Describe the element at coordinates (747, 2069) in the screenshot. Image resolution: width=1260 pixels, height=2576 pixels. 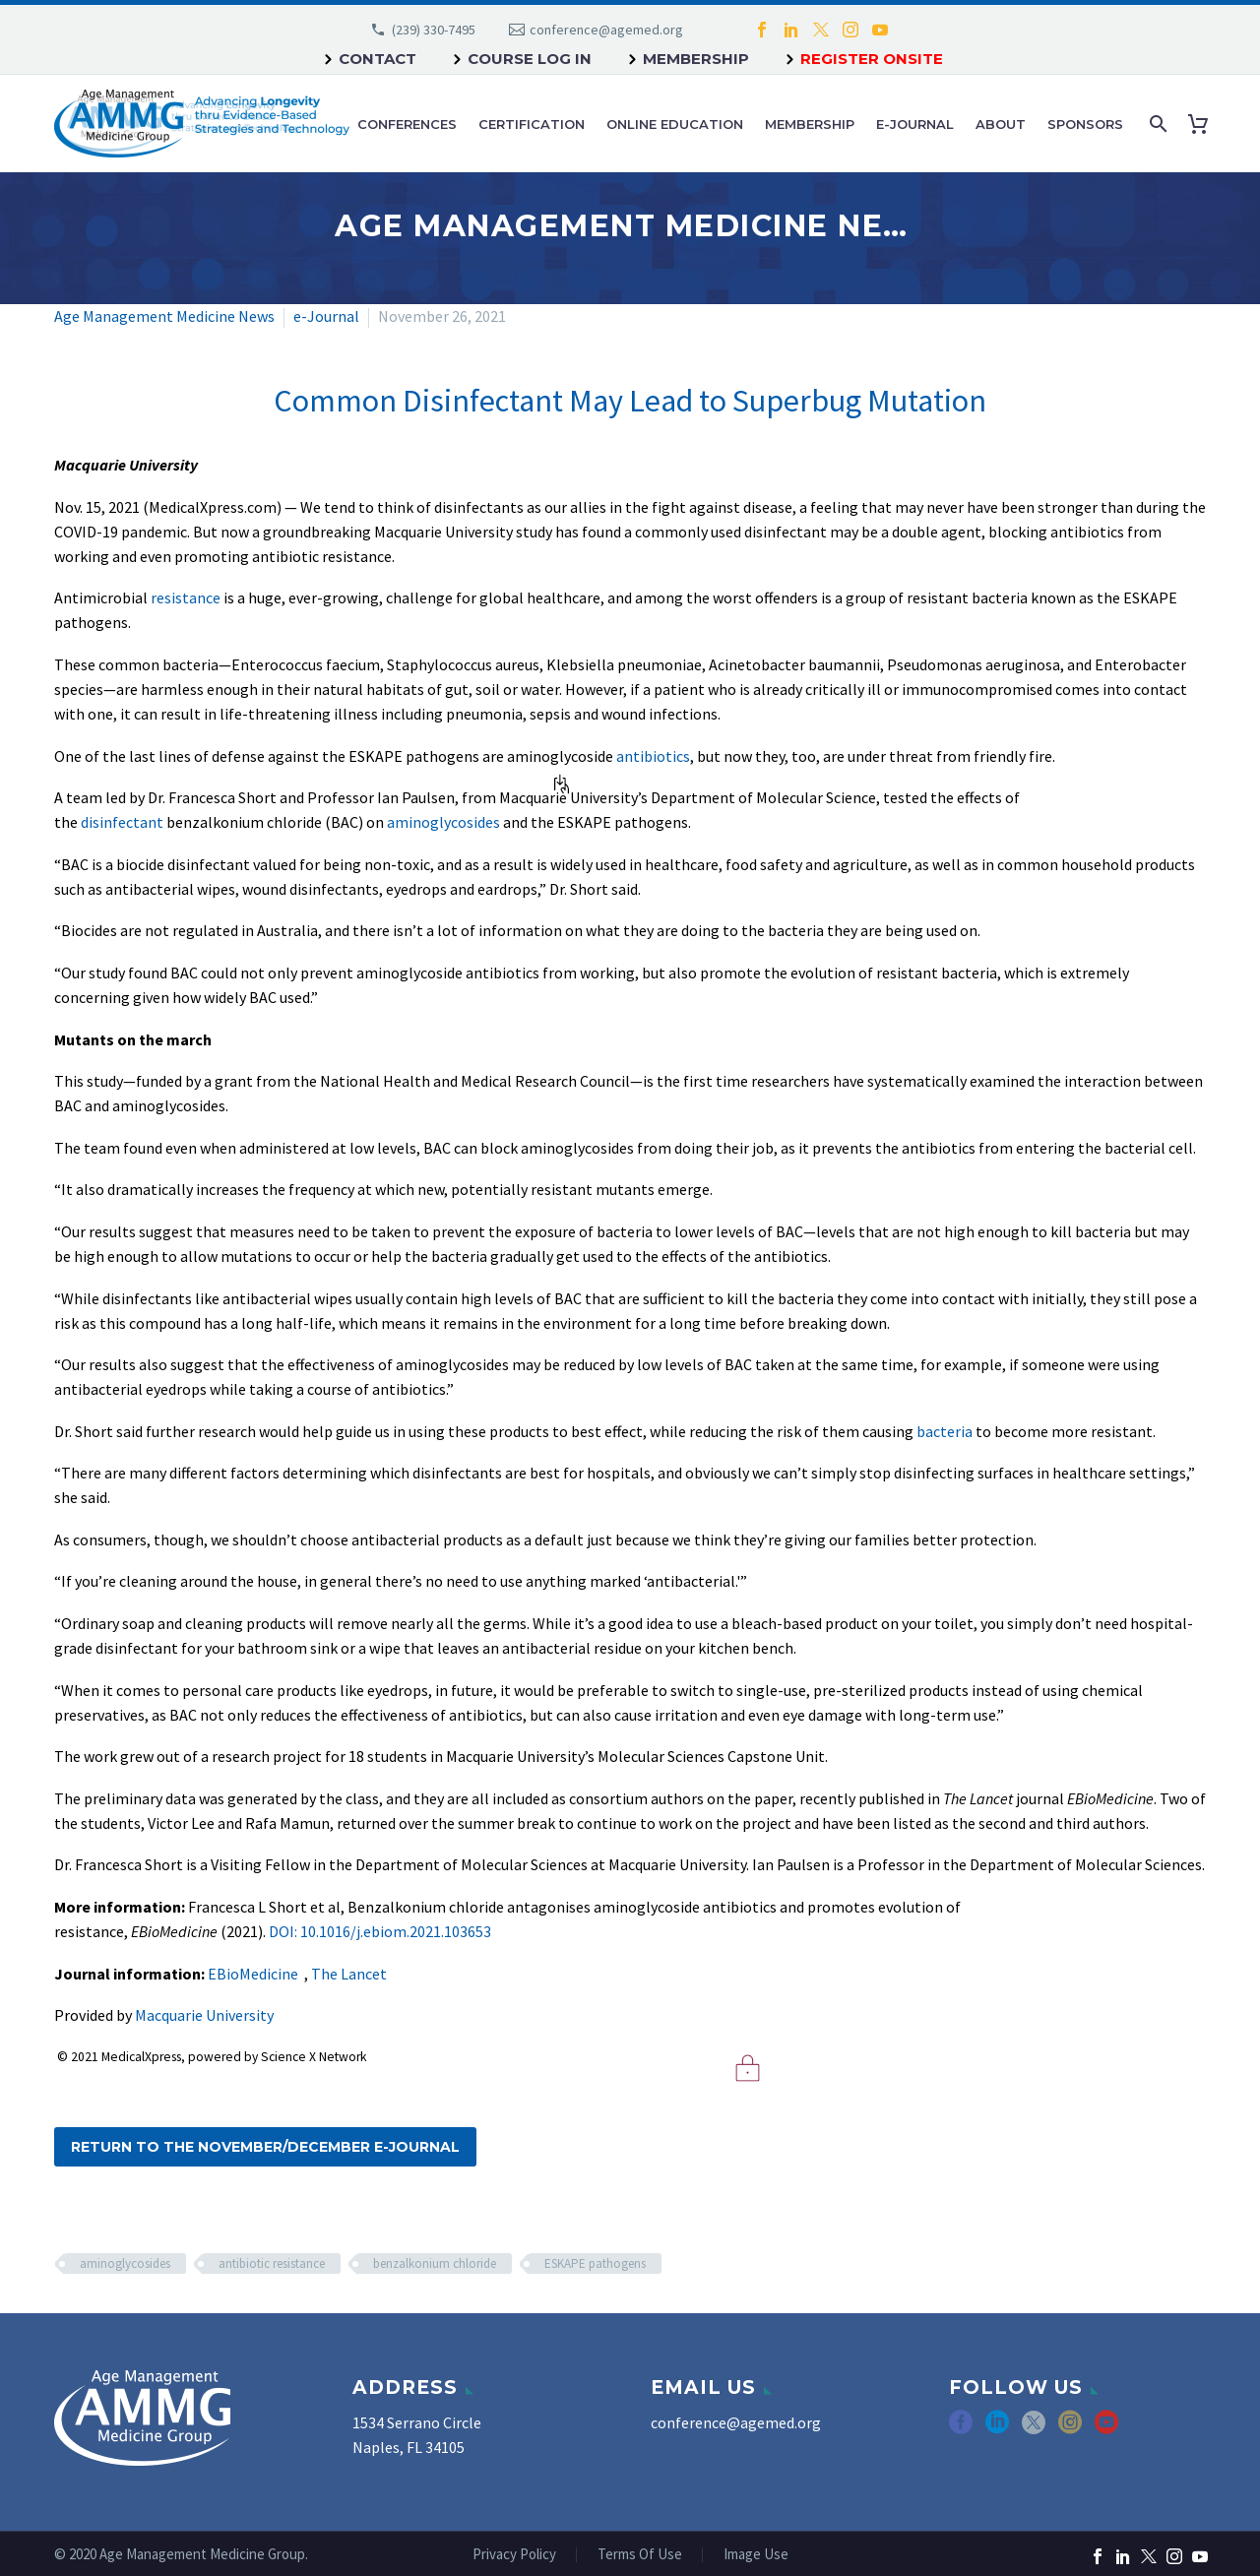
I see `lock or secure this item` at that location.